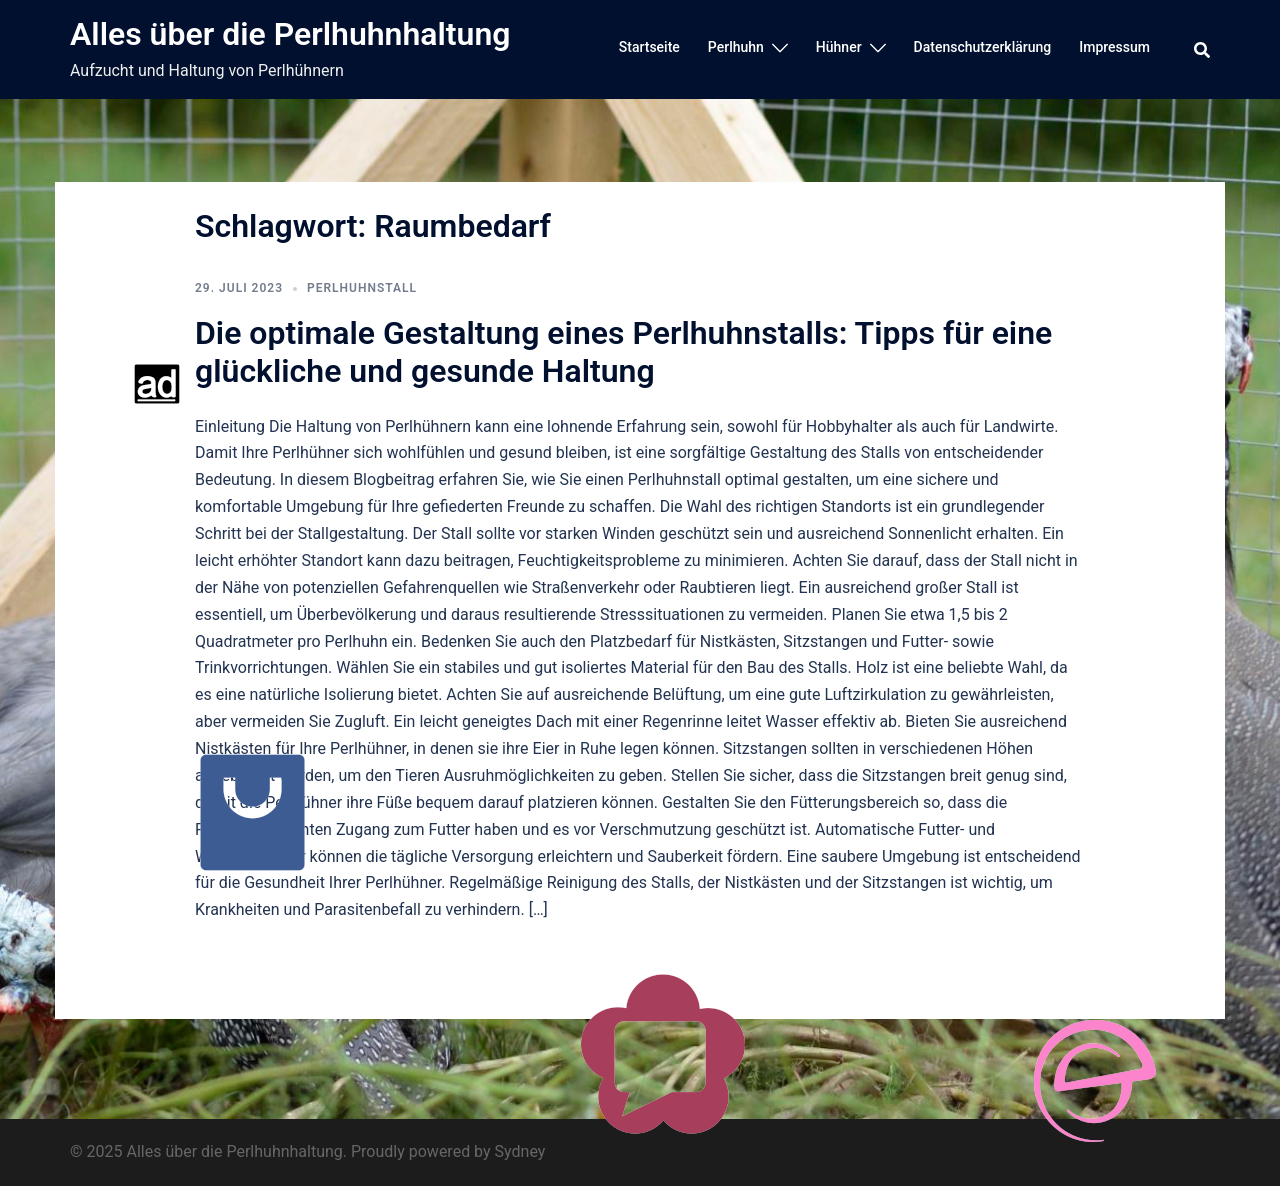 The width and height of the screenshot is (1280, 1186). I want to click on view your shopping bag, so click(252, 812).